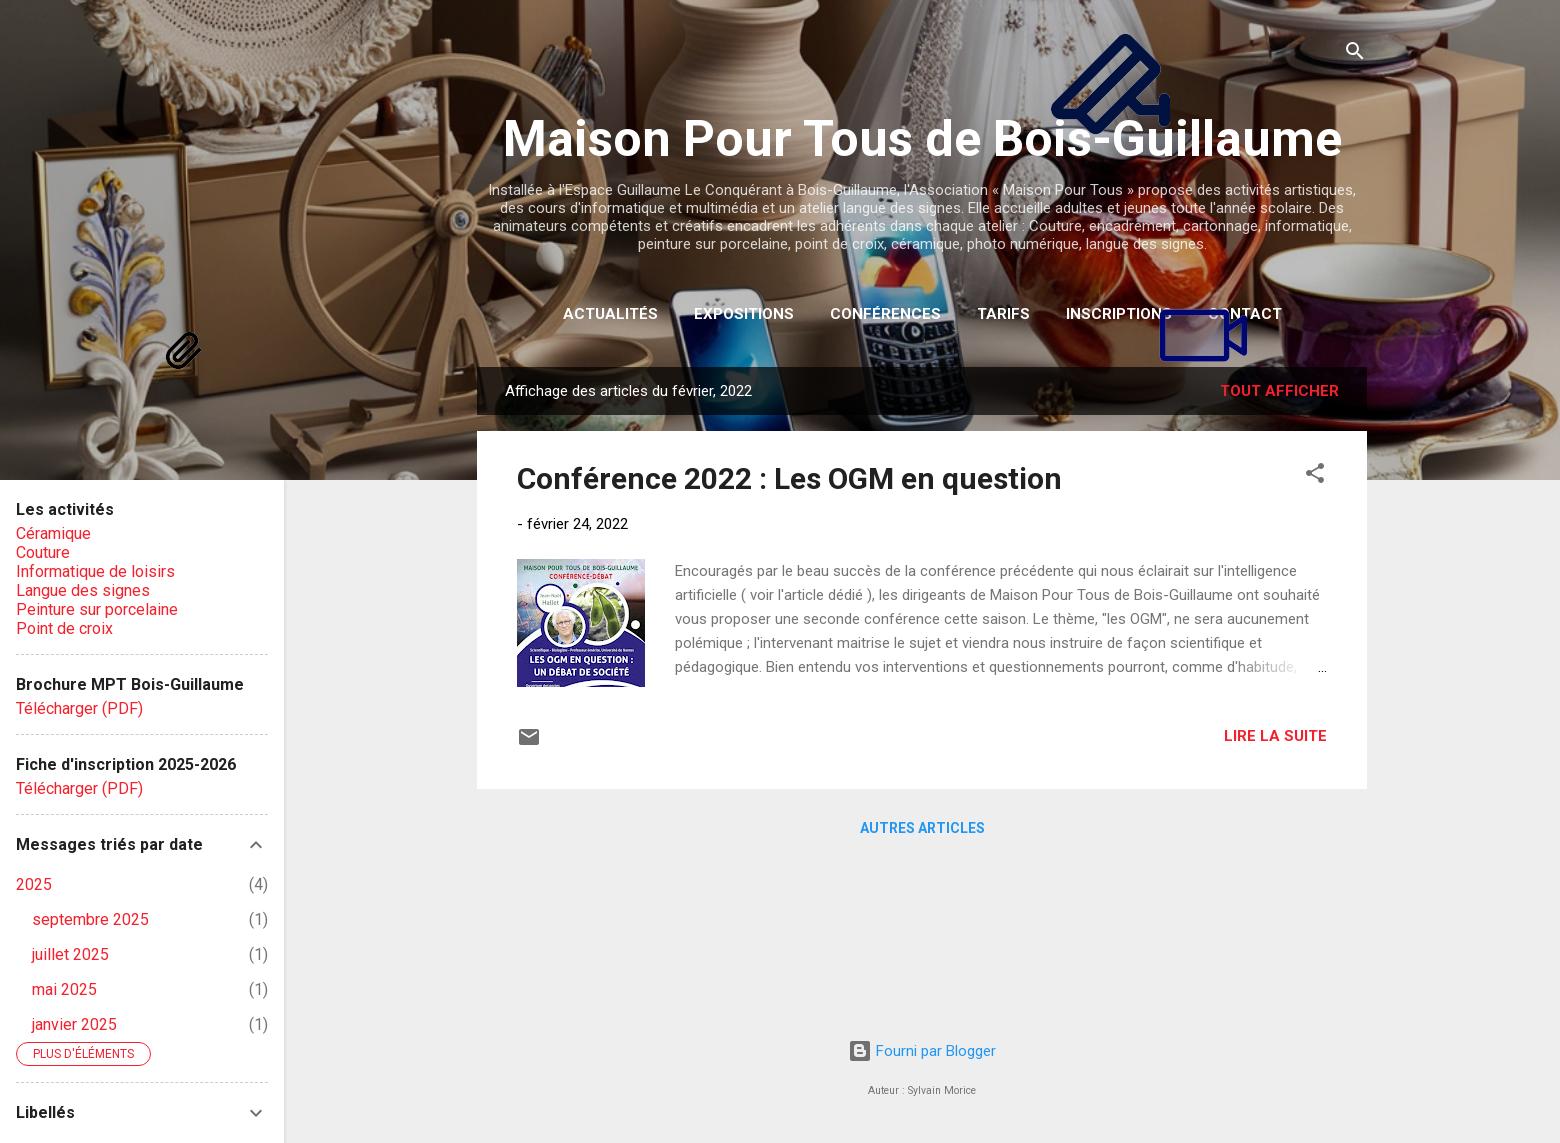 Image resolution: width=1560 pixels, height=1143 pixels. I want to click on attach a file to your message, so click(183, 351).